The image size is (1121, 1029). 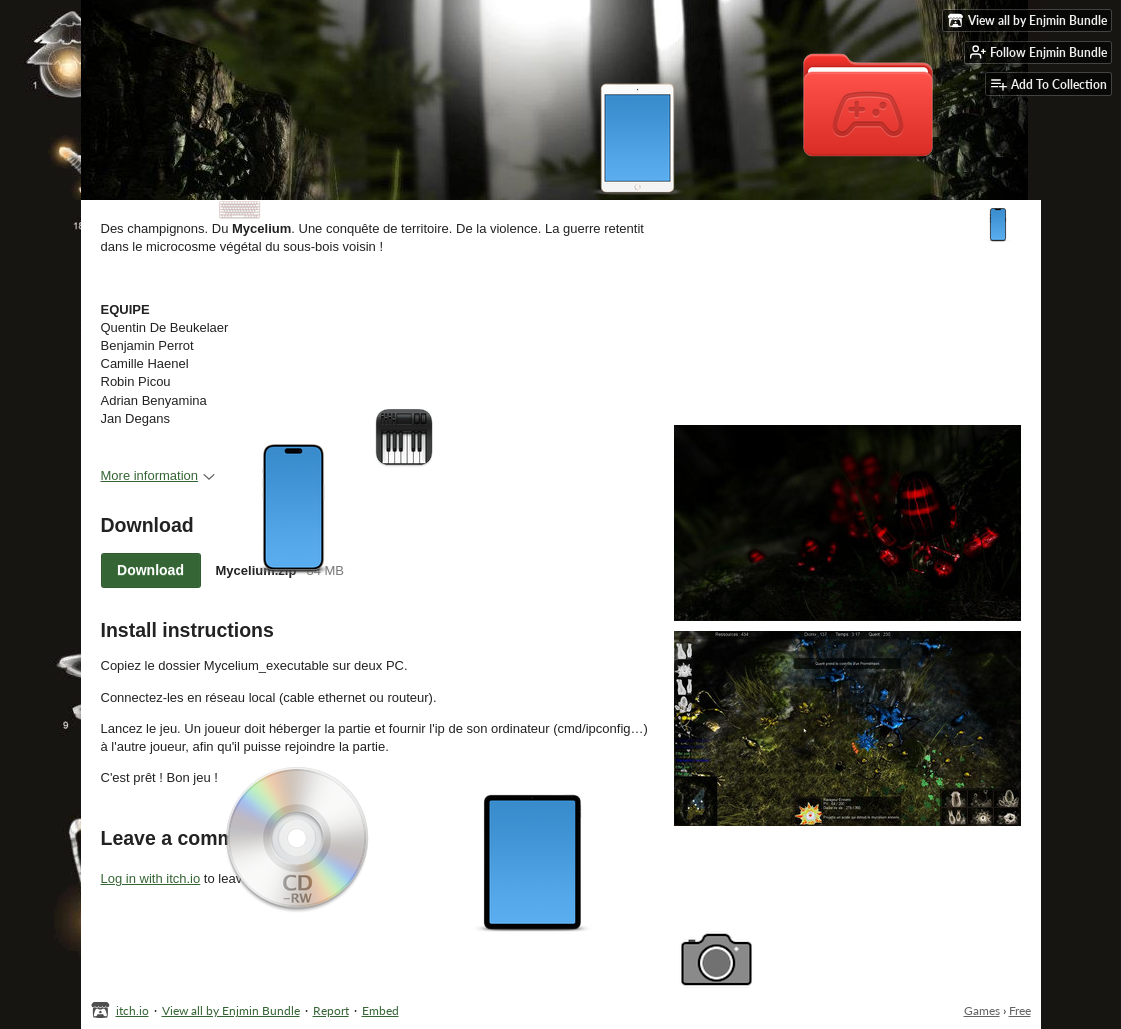 What do you see at coordinates (868, 105) in the screenshot?
I see `open your games folder` at bounding box center [868, 105].